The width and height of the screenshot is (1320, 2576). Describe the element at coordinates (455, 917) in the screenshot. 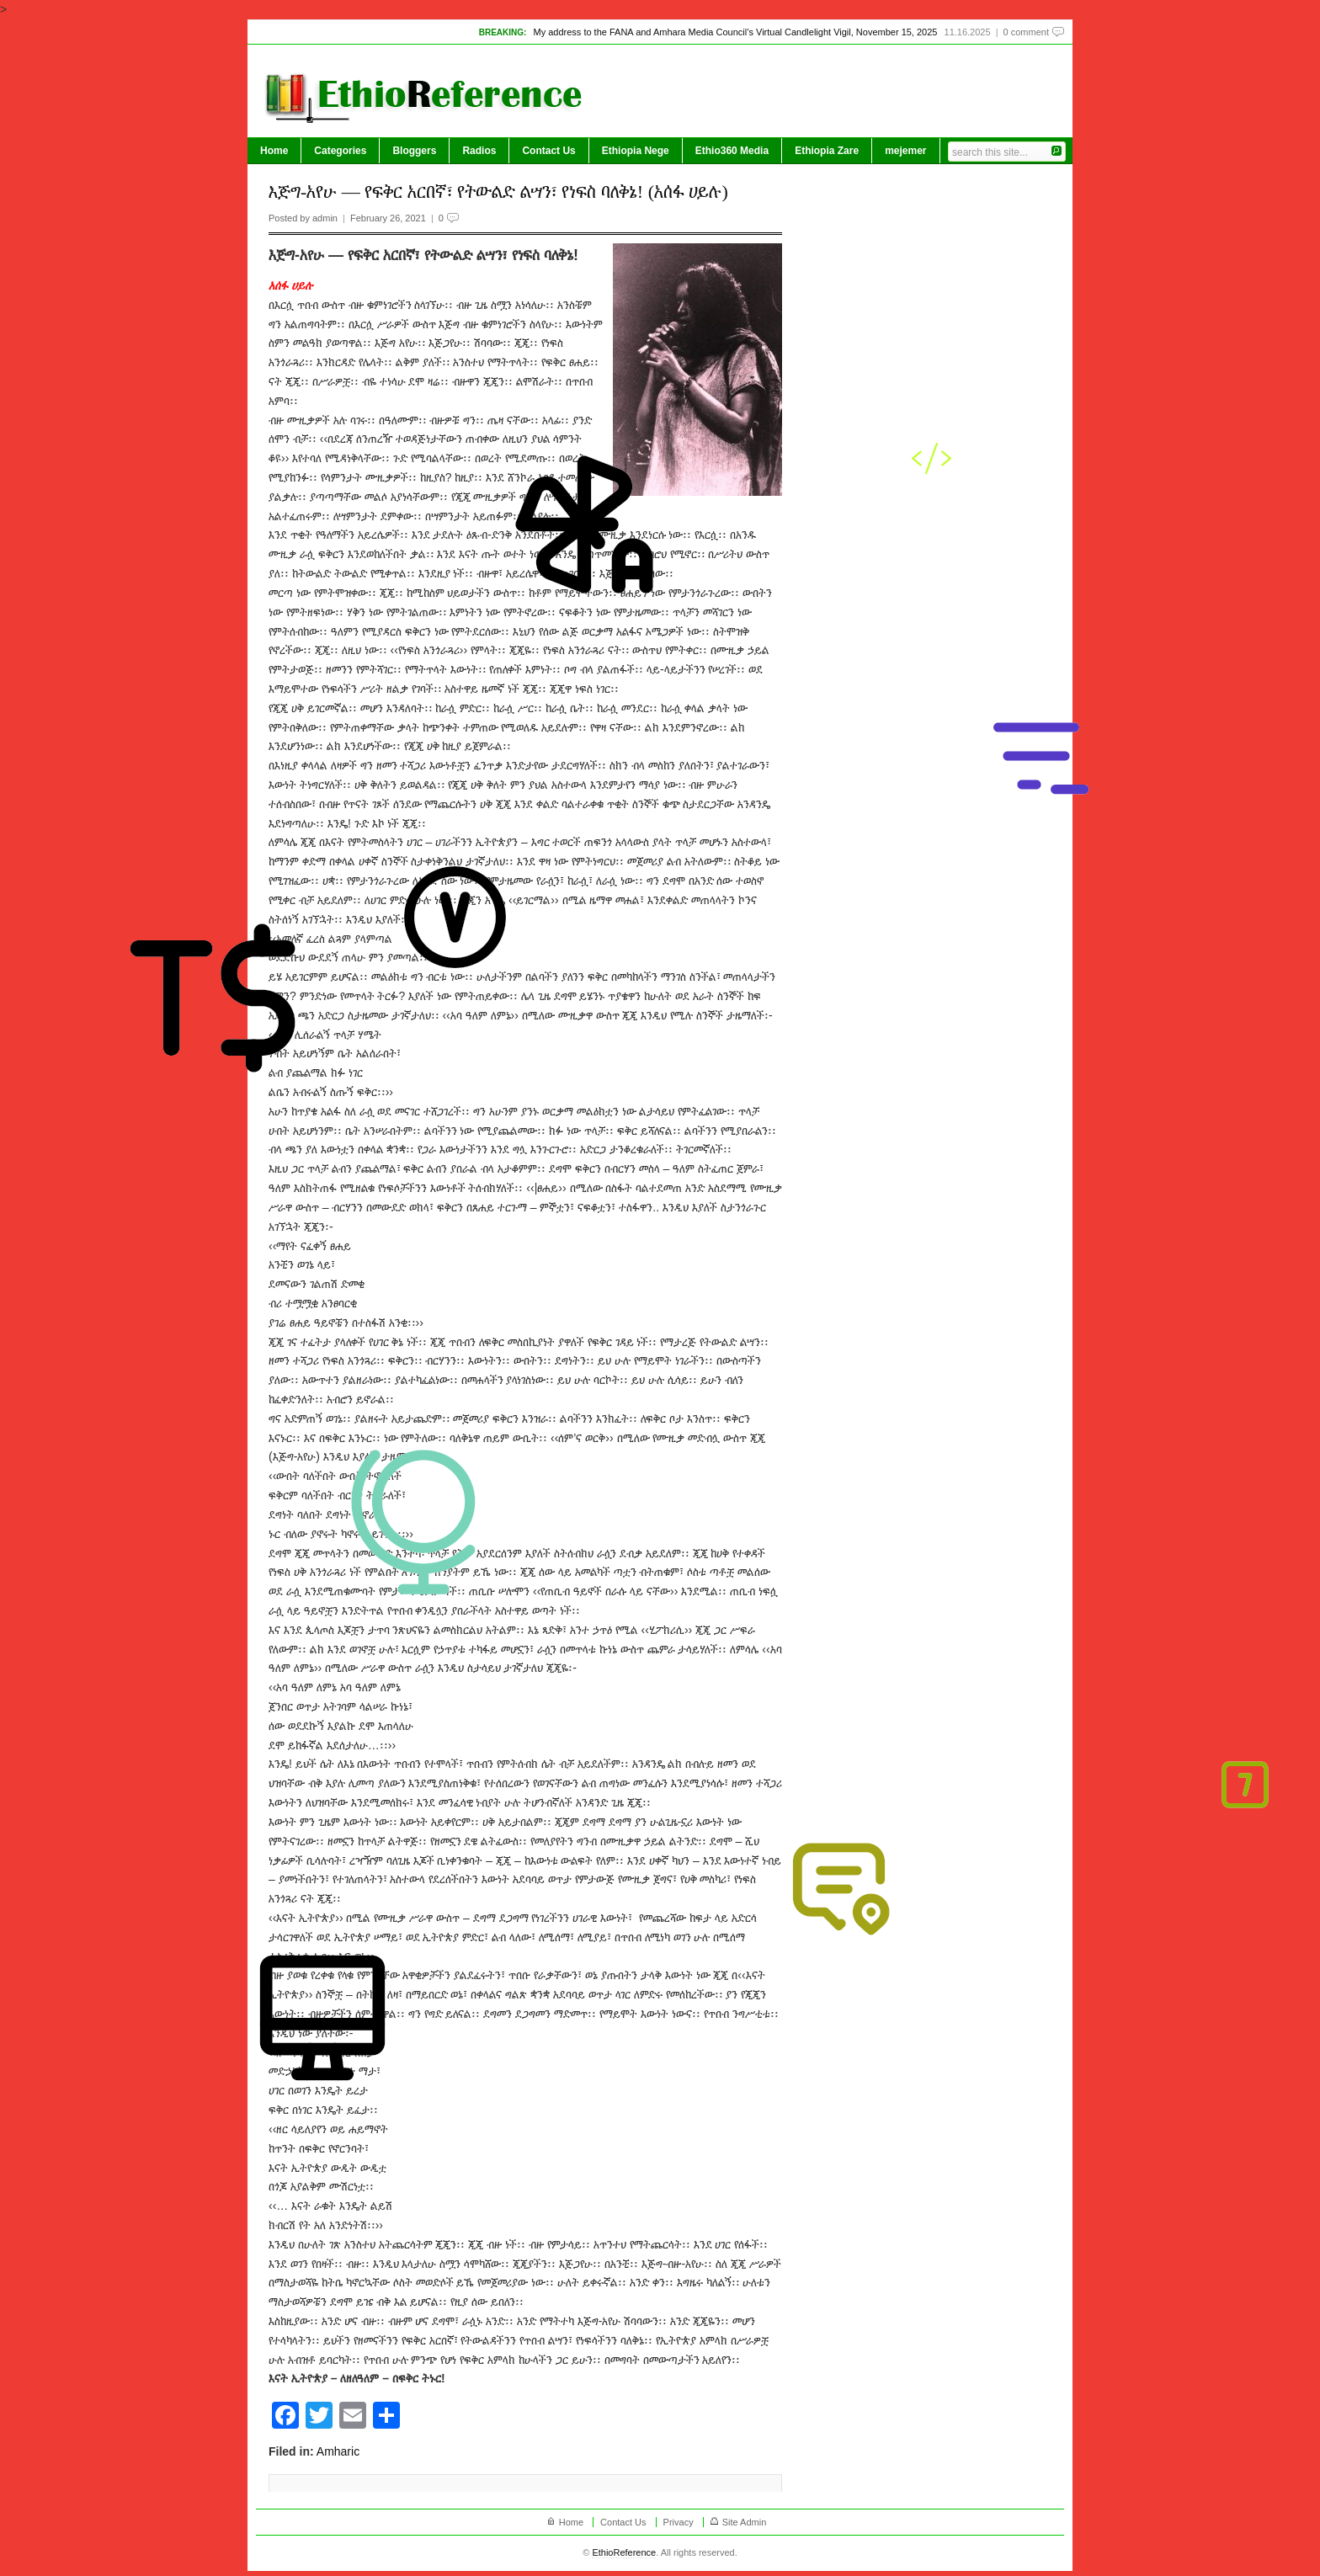

I see `indicates a verified status or account` at that location.